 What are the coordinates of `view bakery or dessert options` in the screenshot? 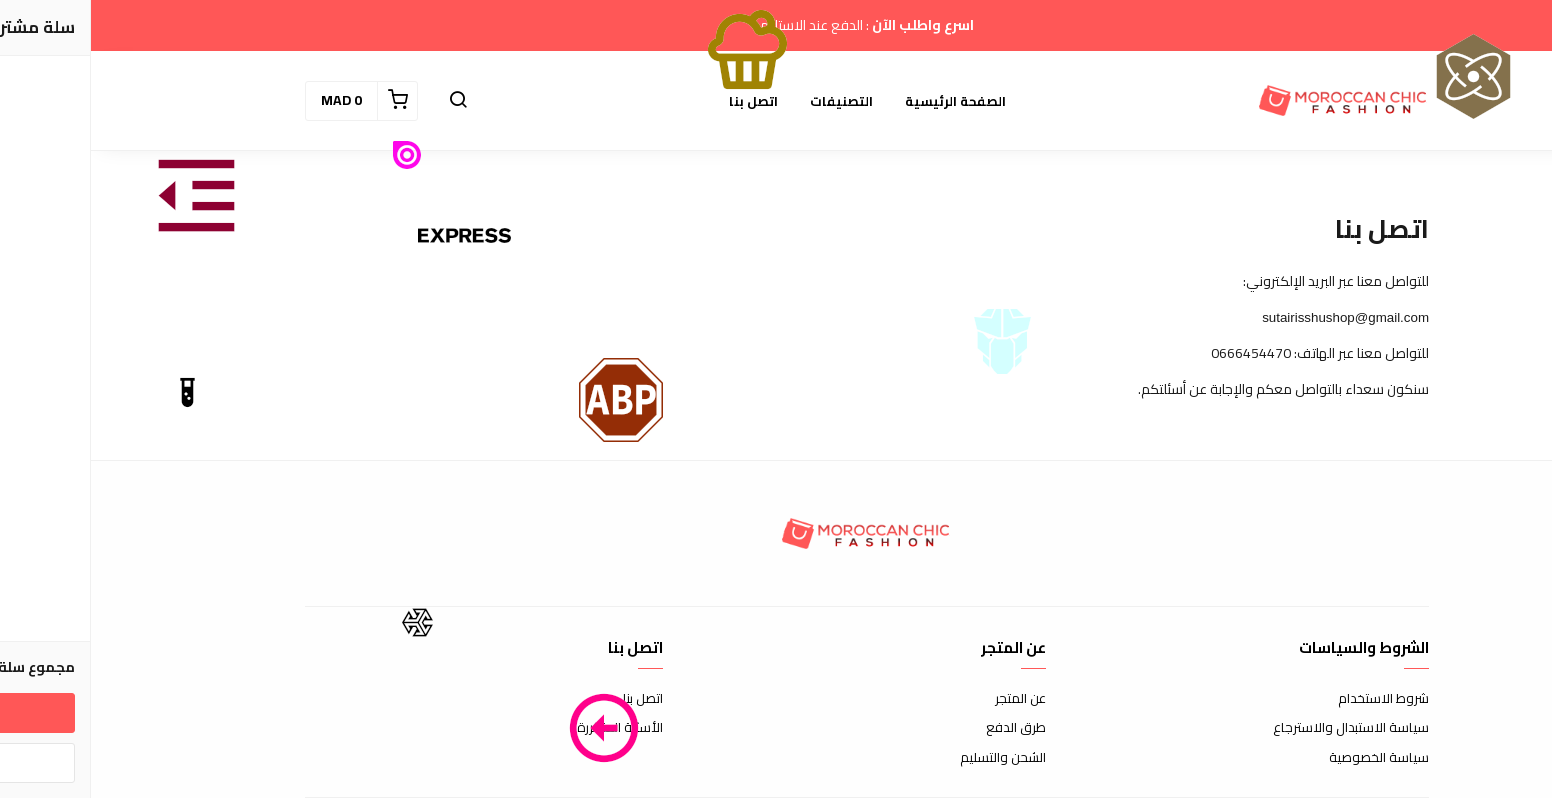 It's located at (747, 49).